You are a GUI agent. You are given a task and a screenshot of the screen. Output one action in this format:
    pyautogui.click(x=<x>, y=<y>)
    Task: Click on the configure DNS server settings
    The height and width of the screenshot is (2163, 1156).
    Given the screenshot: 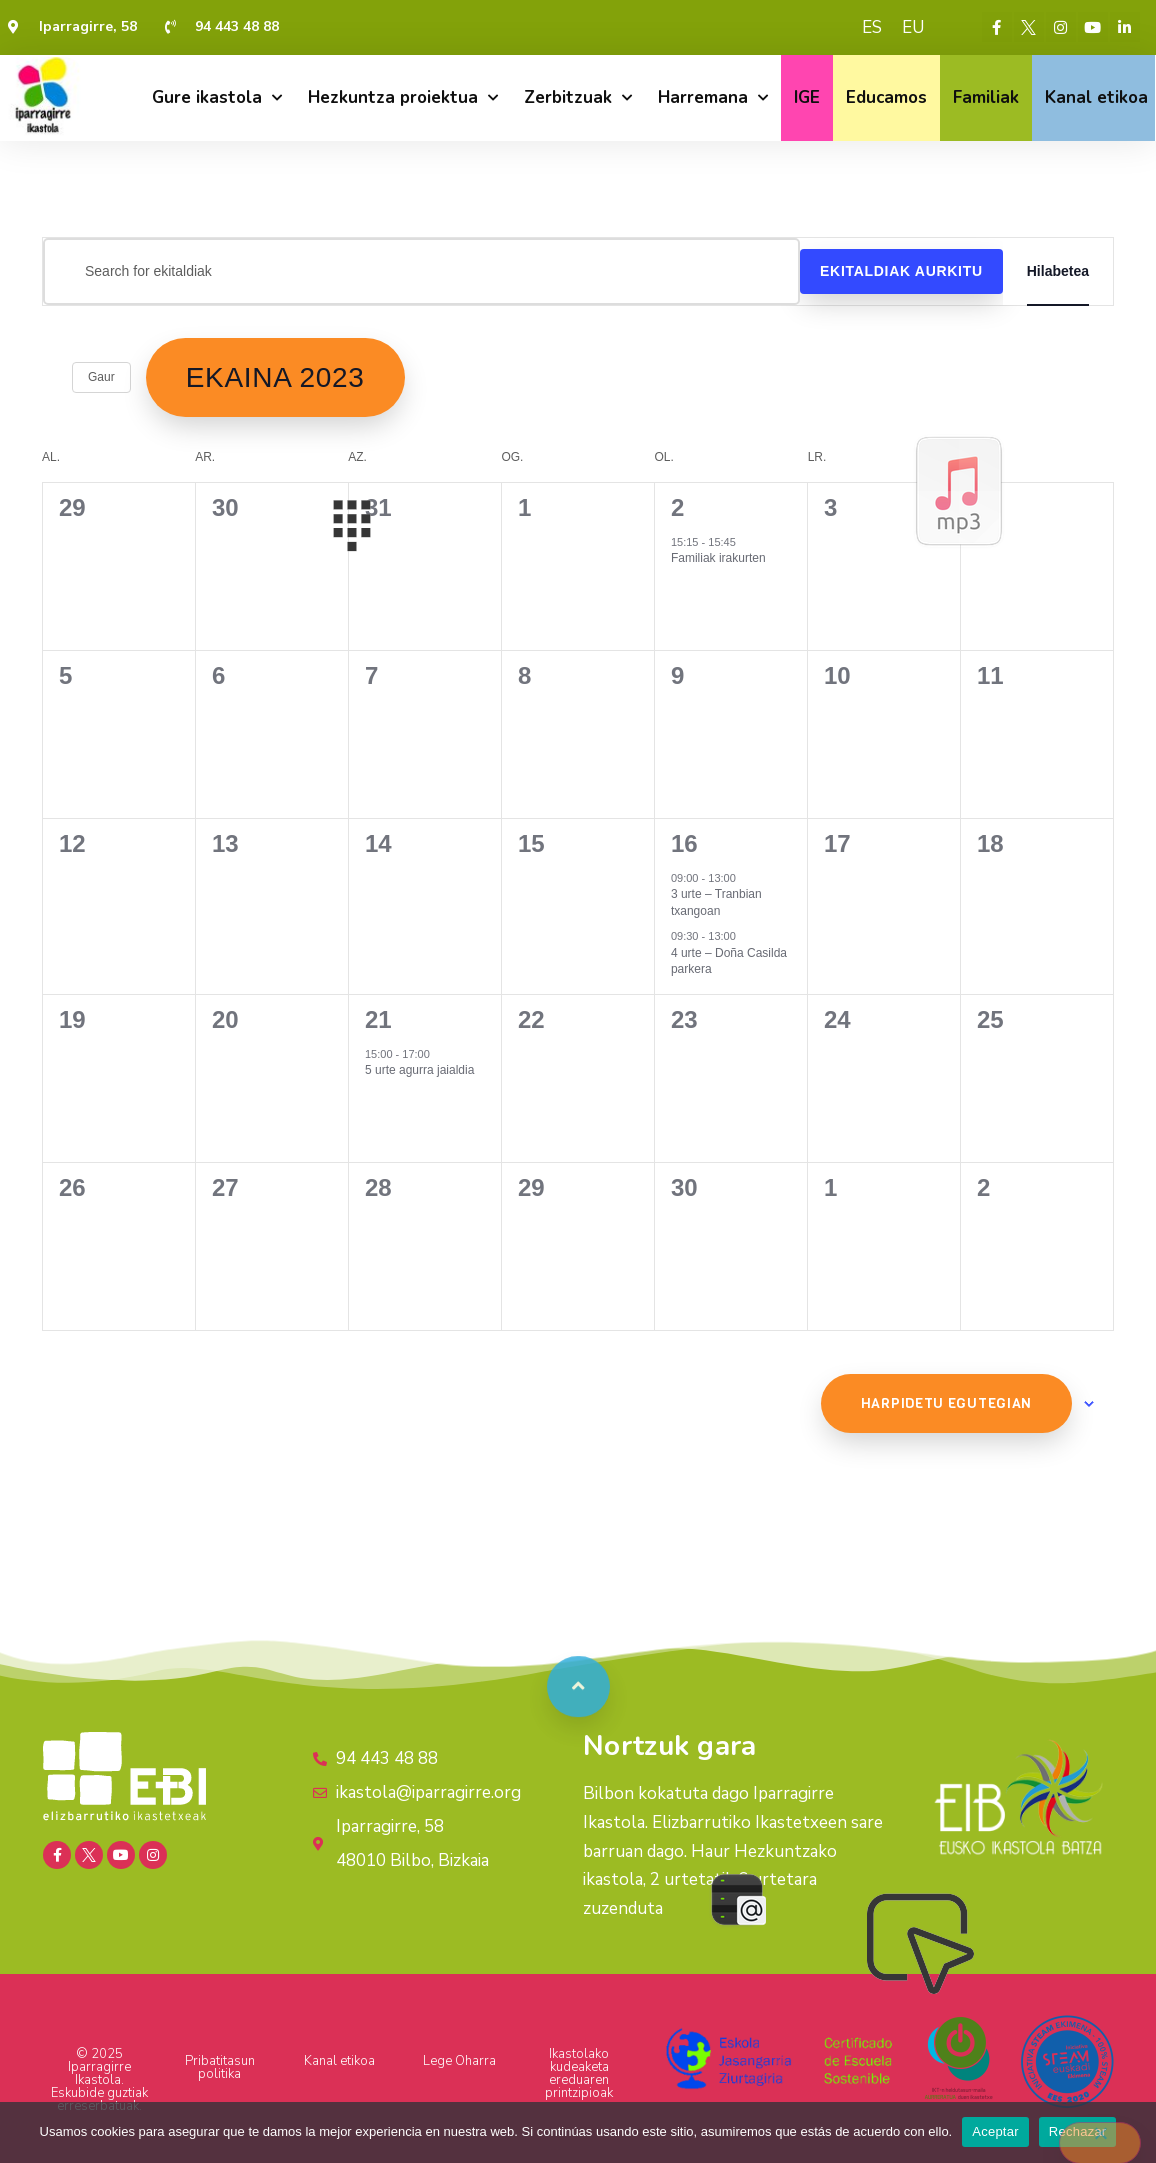 What is the action you would take?
    pyautogui.click(x=737, y=1900)
    